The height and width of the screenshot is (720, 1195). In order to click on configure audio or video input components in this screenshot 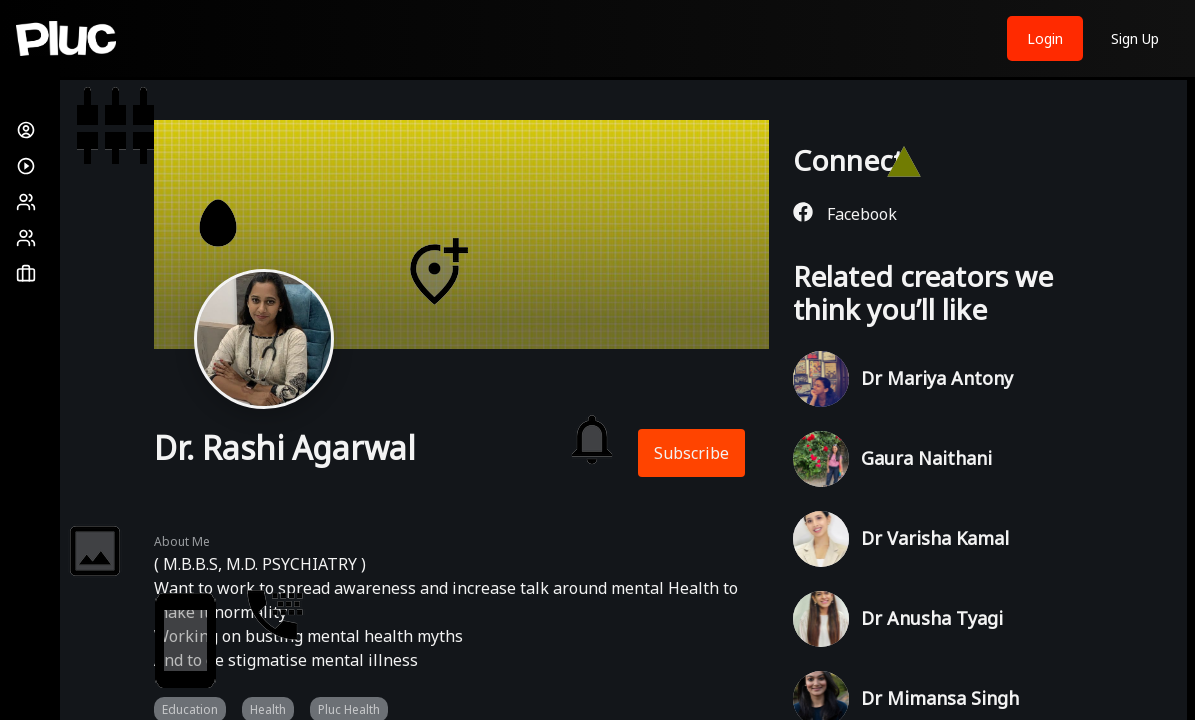, I will do `click(115, 125)`.